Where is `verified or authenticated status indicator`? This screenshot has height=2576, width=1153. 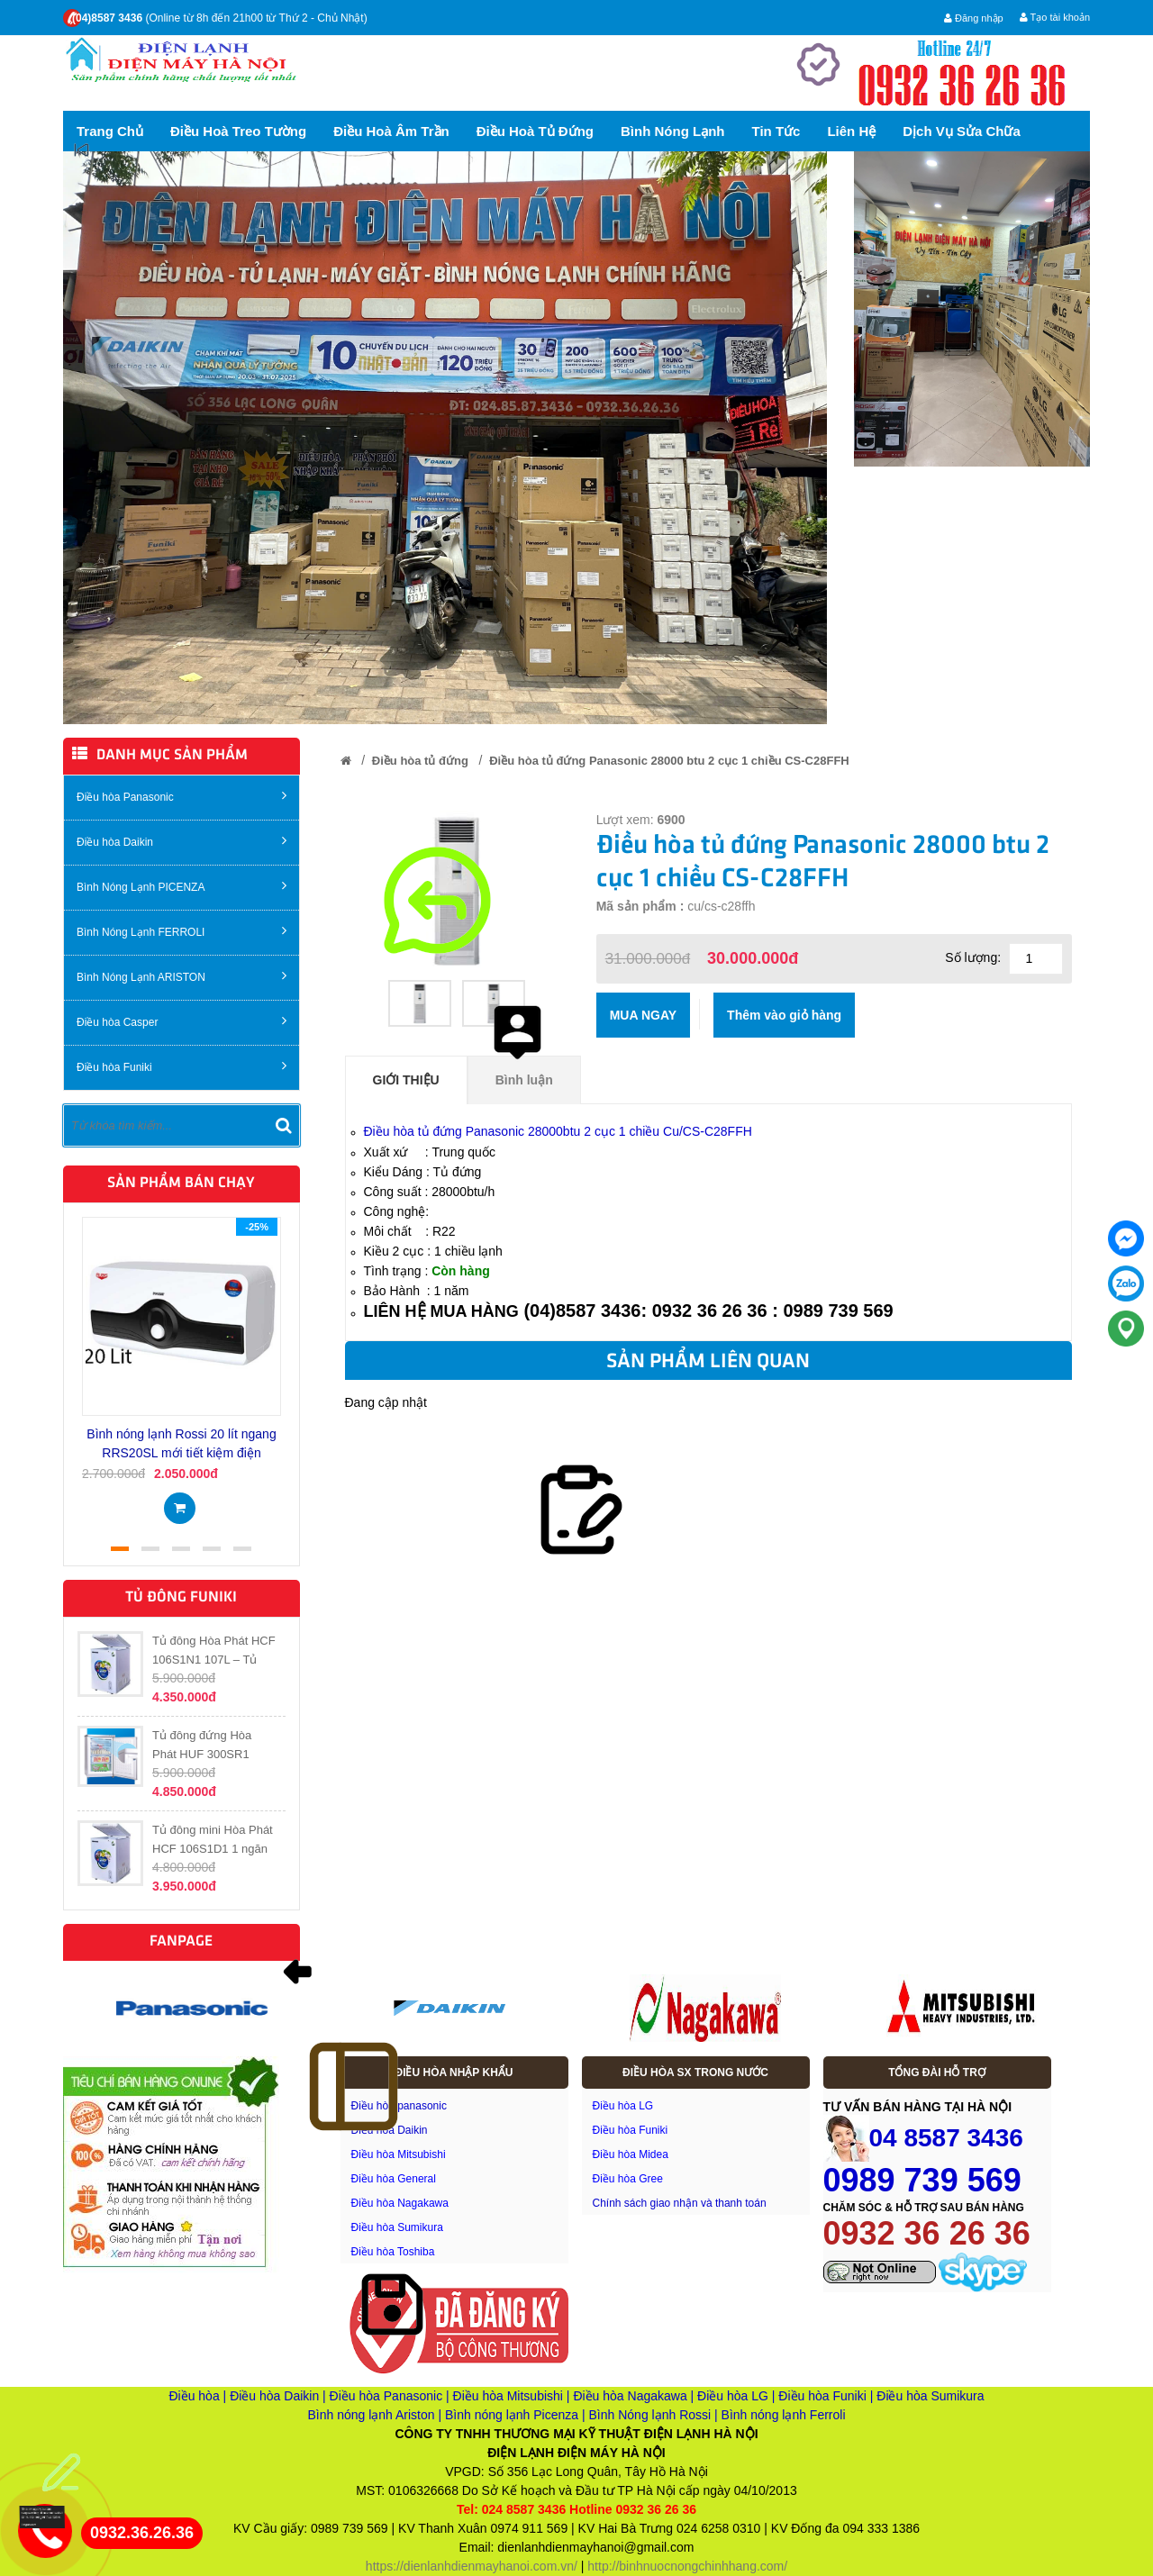 verified or authenticated status indicator is located at coordinates (818, 64).